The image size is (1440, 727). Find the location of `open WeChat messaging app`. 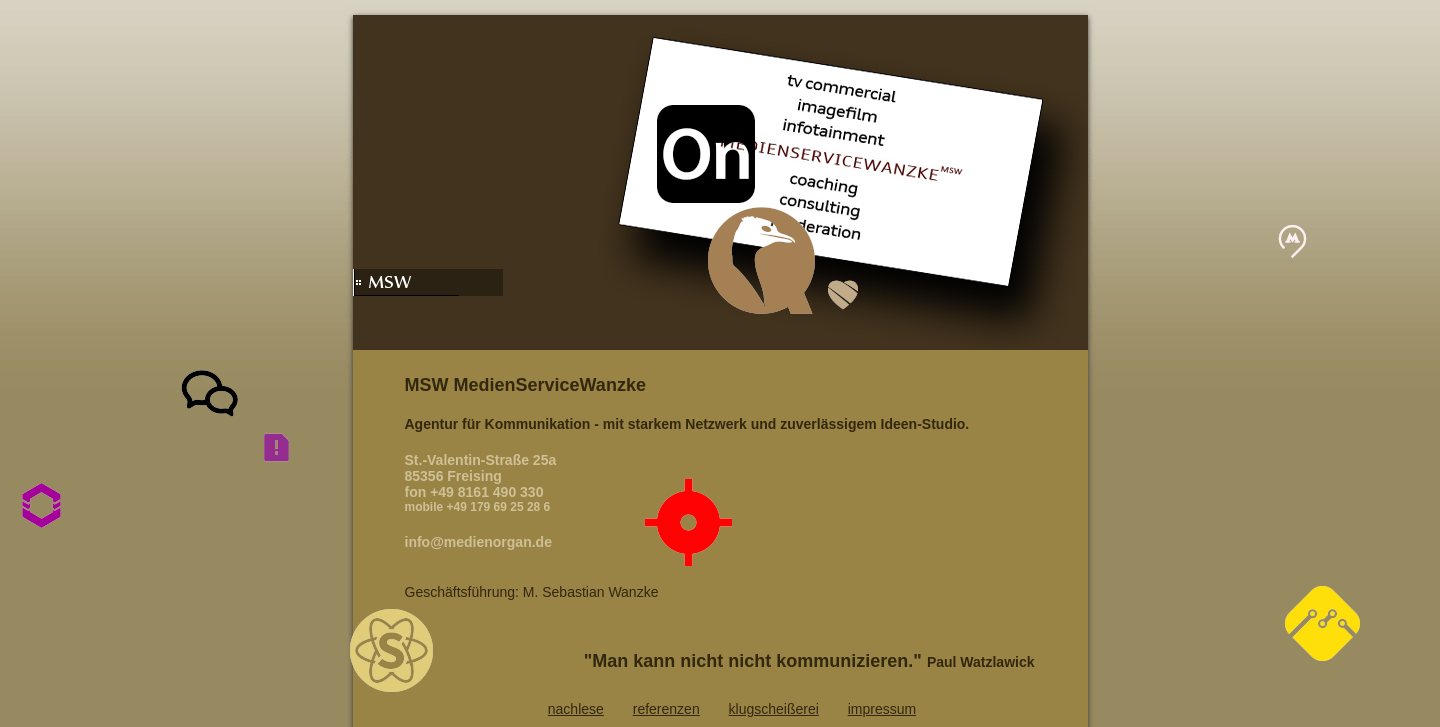

open WeChat messaging app is located at coordinates (210, 393).